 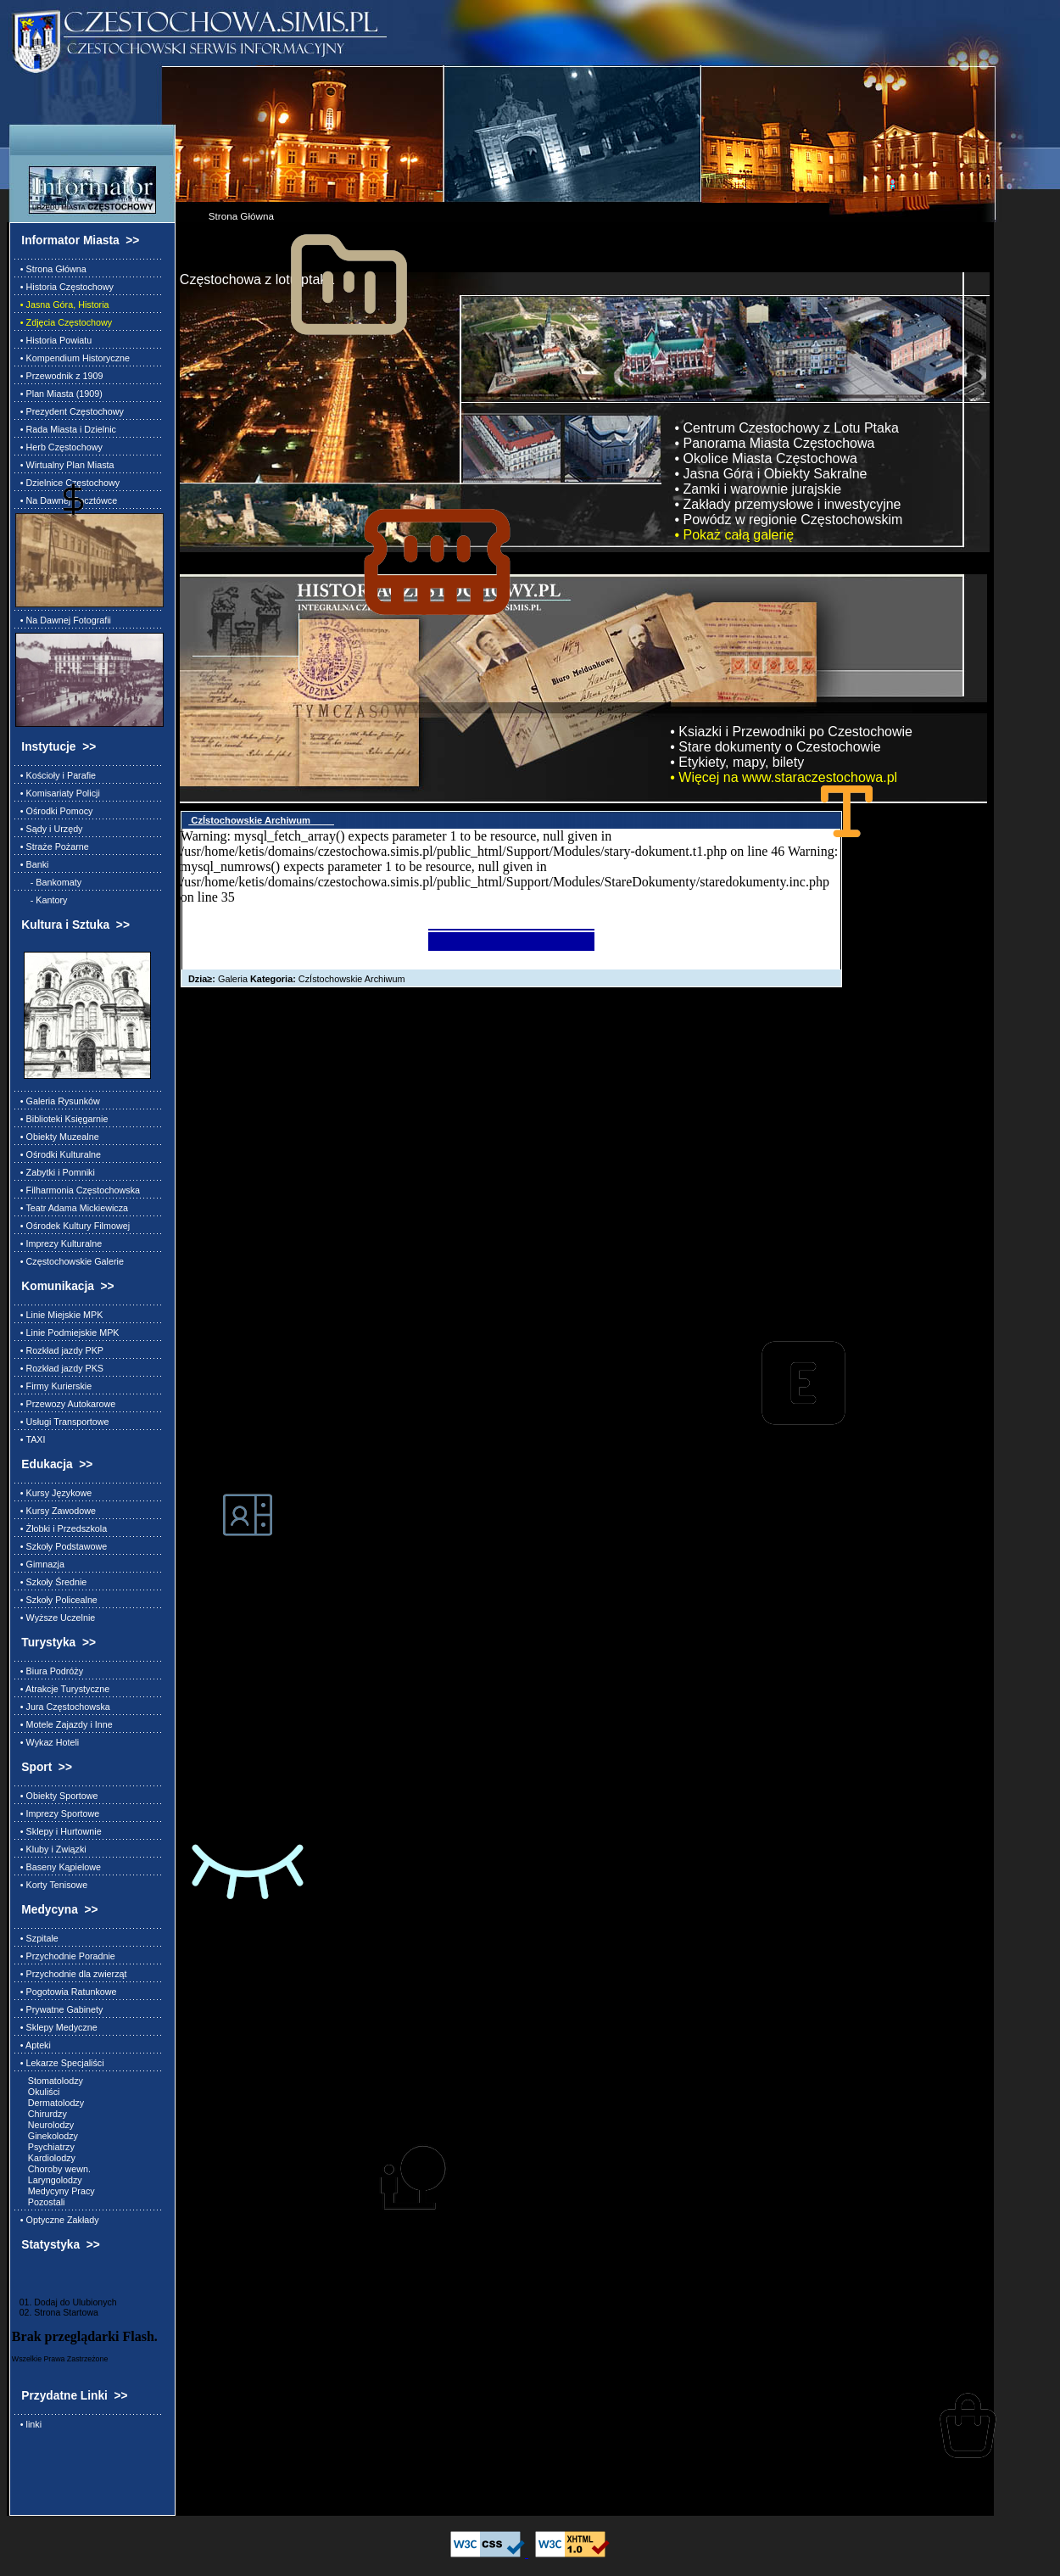 I want to click on access storage or memory settings, so click(x=437, y=562).